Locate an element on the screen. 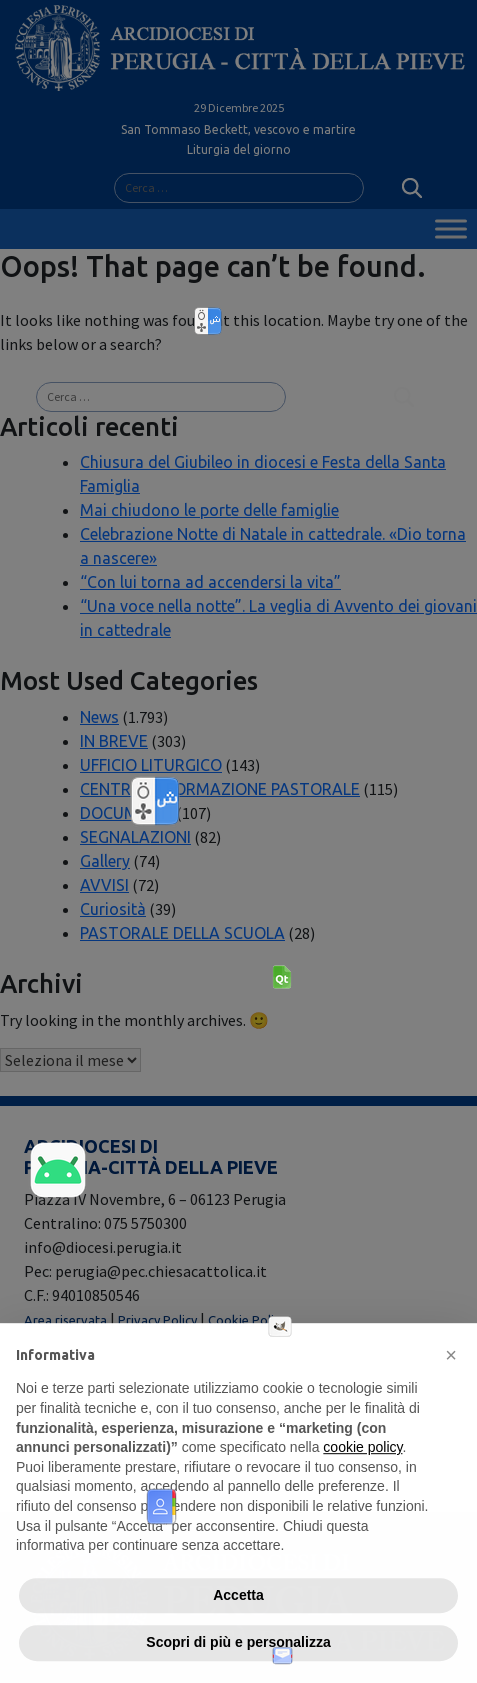  open gnome characters app is located at coordinates (208, 321).